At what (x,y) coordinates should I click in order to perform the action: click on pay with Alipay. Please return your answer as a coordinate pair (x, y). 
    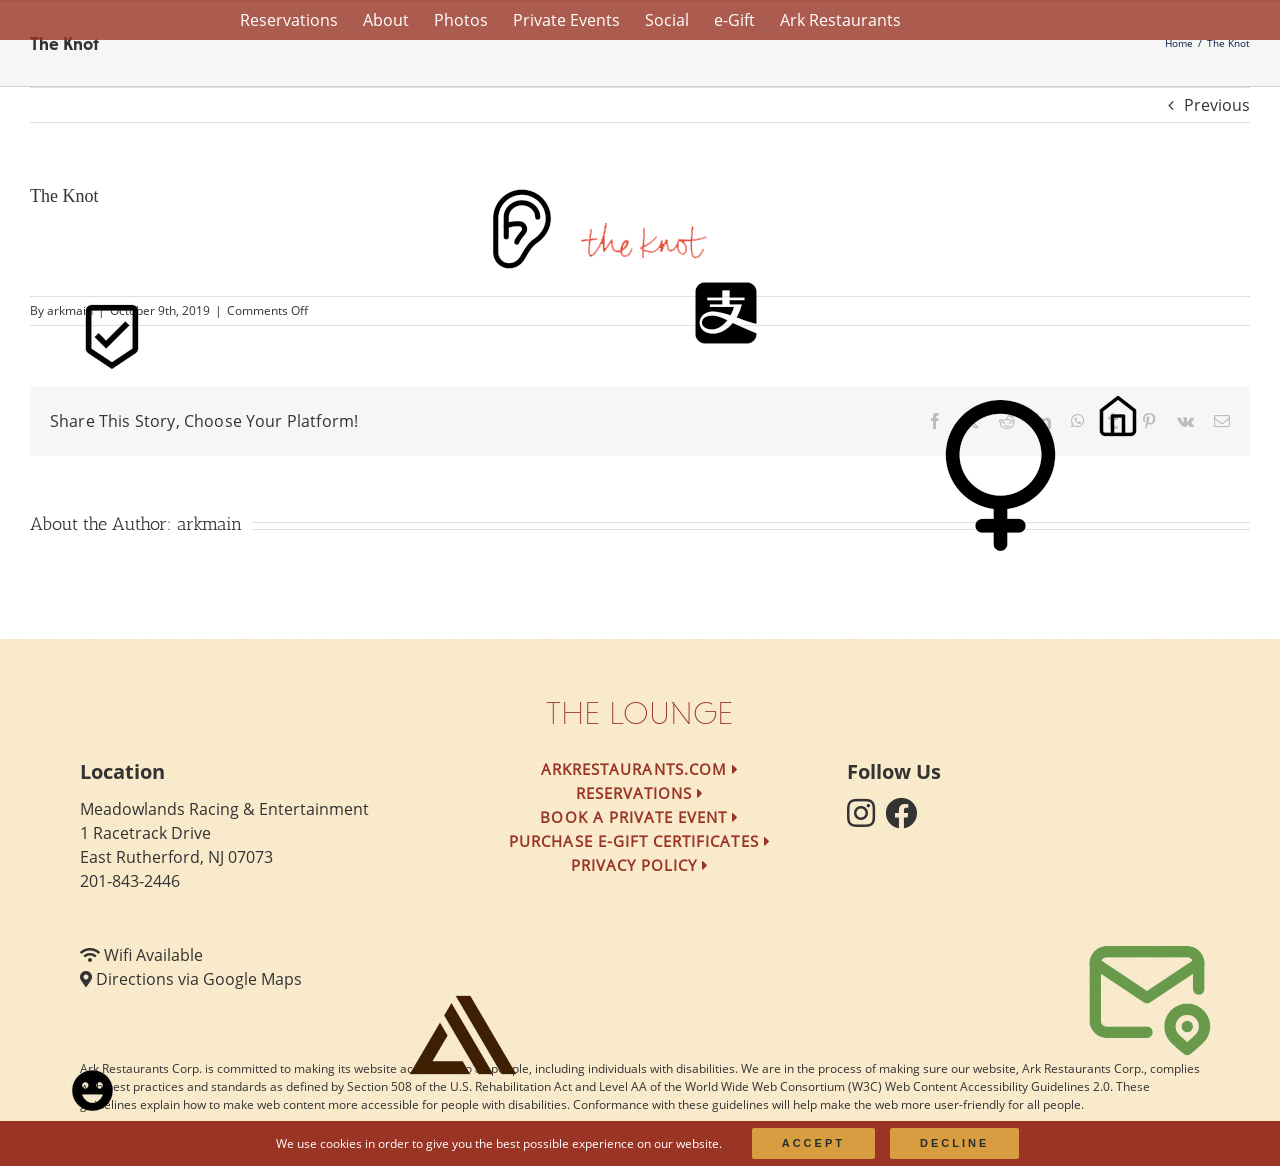
    Looking at the image, I should click on (726, 313).